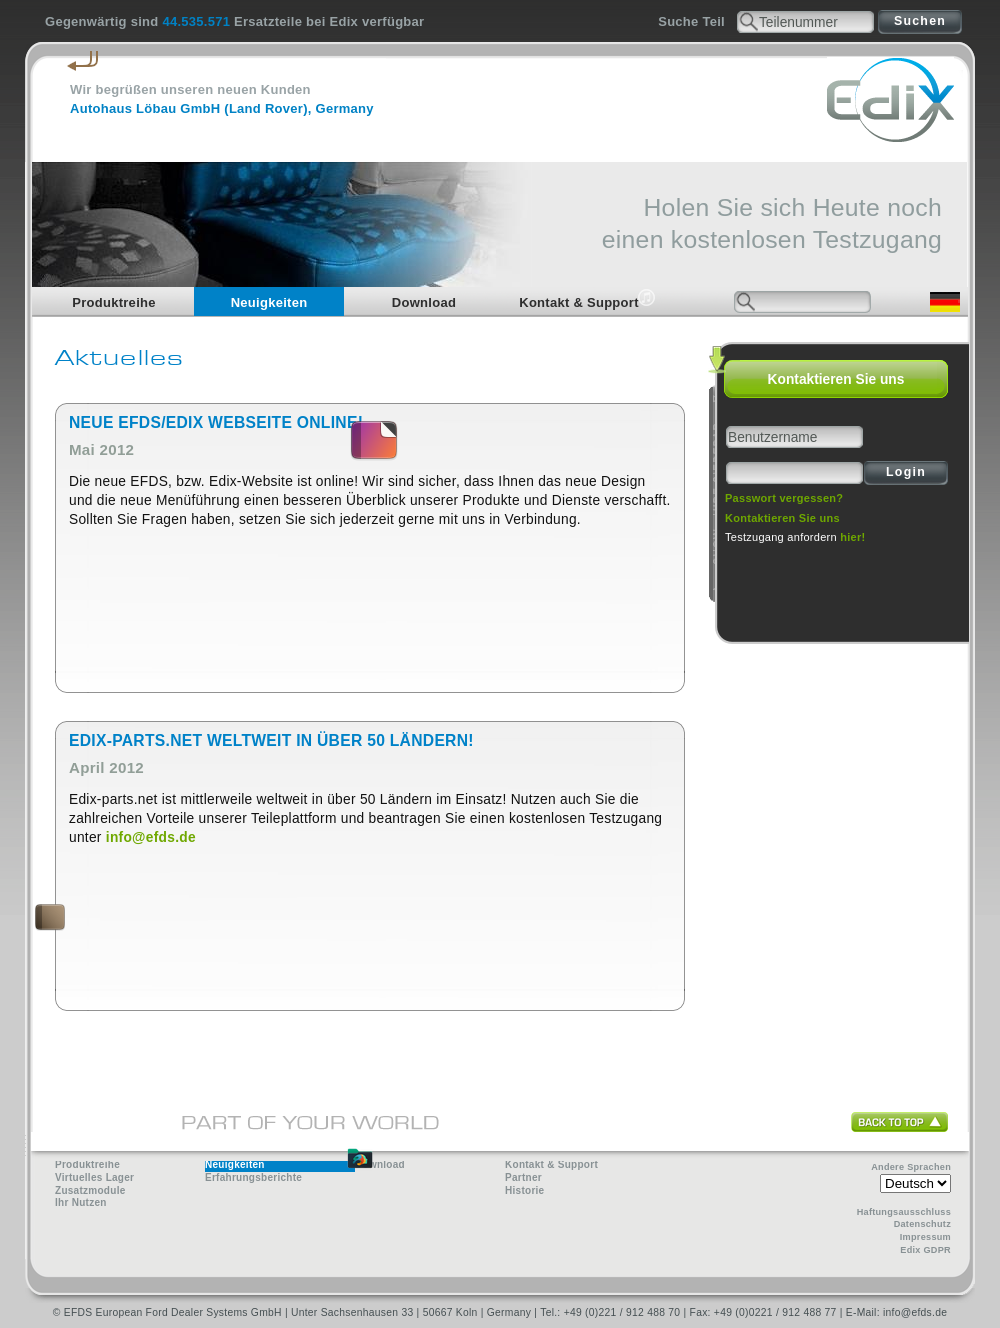  Describe the element at coordinates (82, 59) in the screenshot. I see `reply to all recipients of an email` at that location.